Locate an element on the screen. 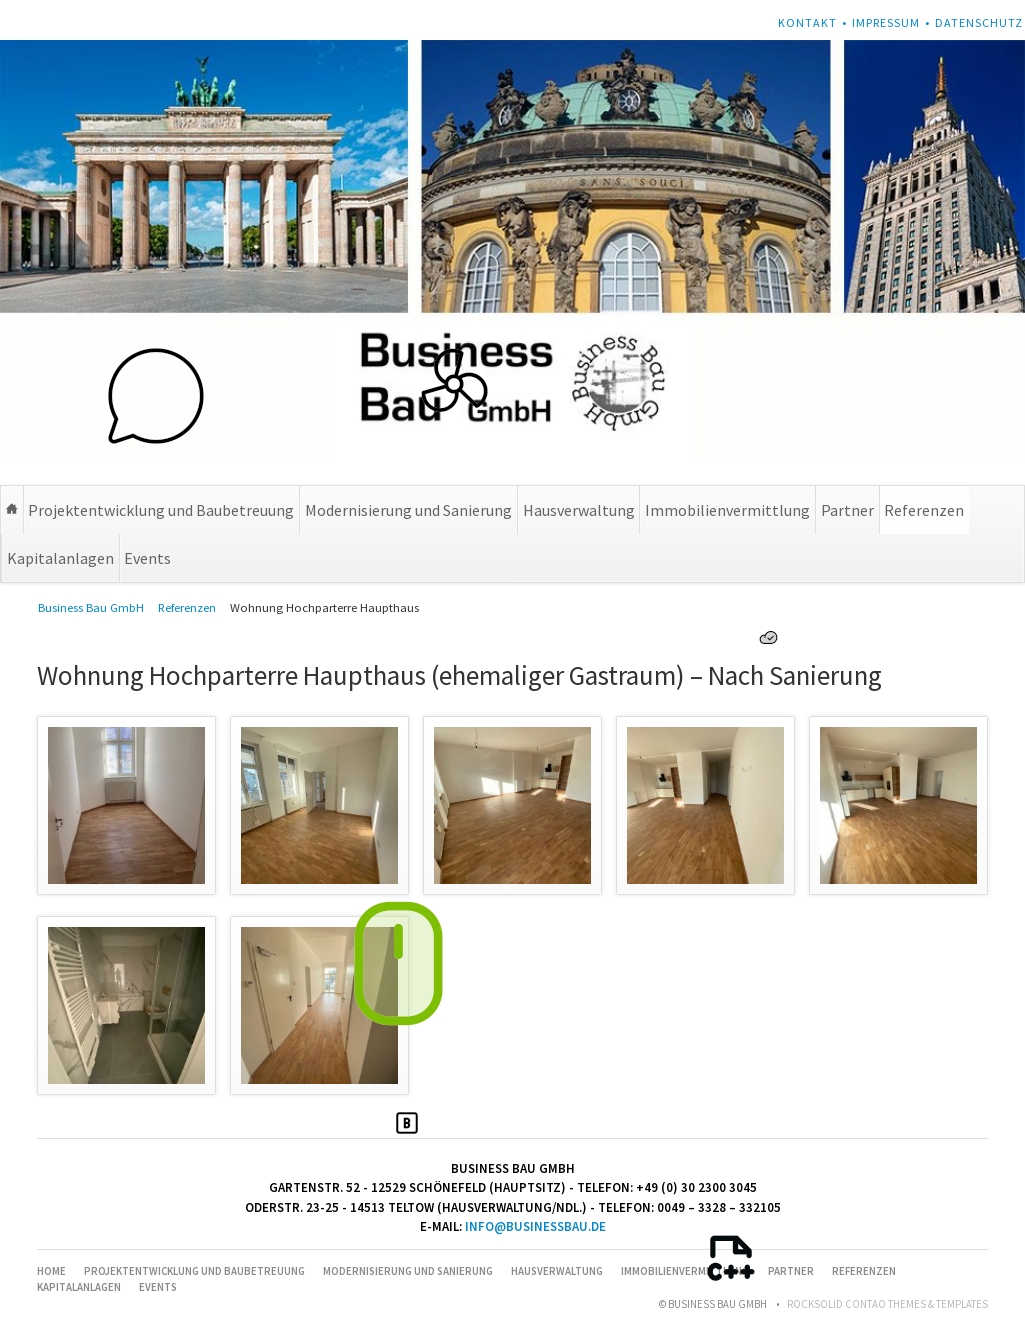 This screenshot has width=1025, height=1332. a C++ source code file is located at coordinates (731, 1260).